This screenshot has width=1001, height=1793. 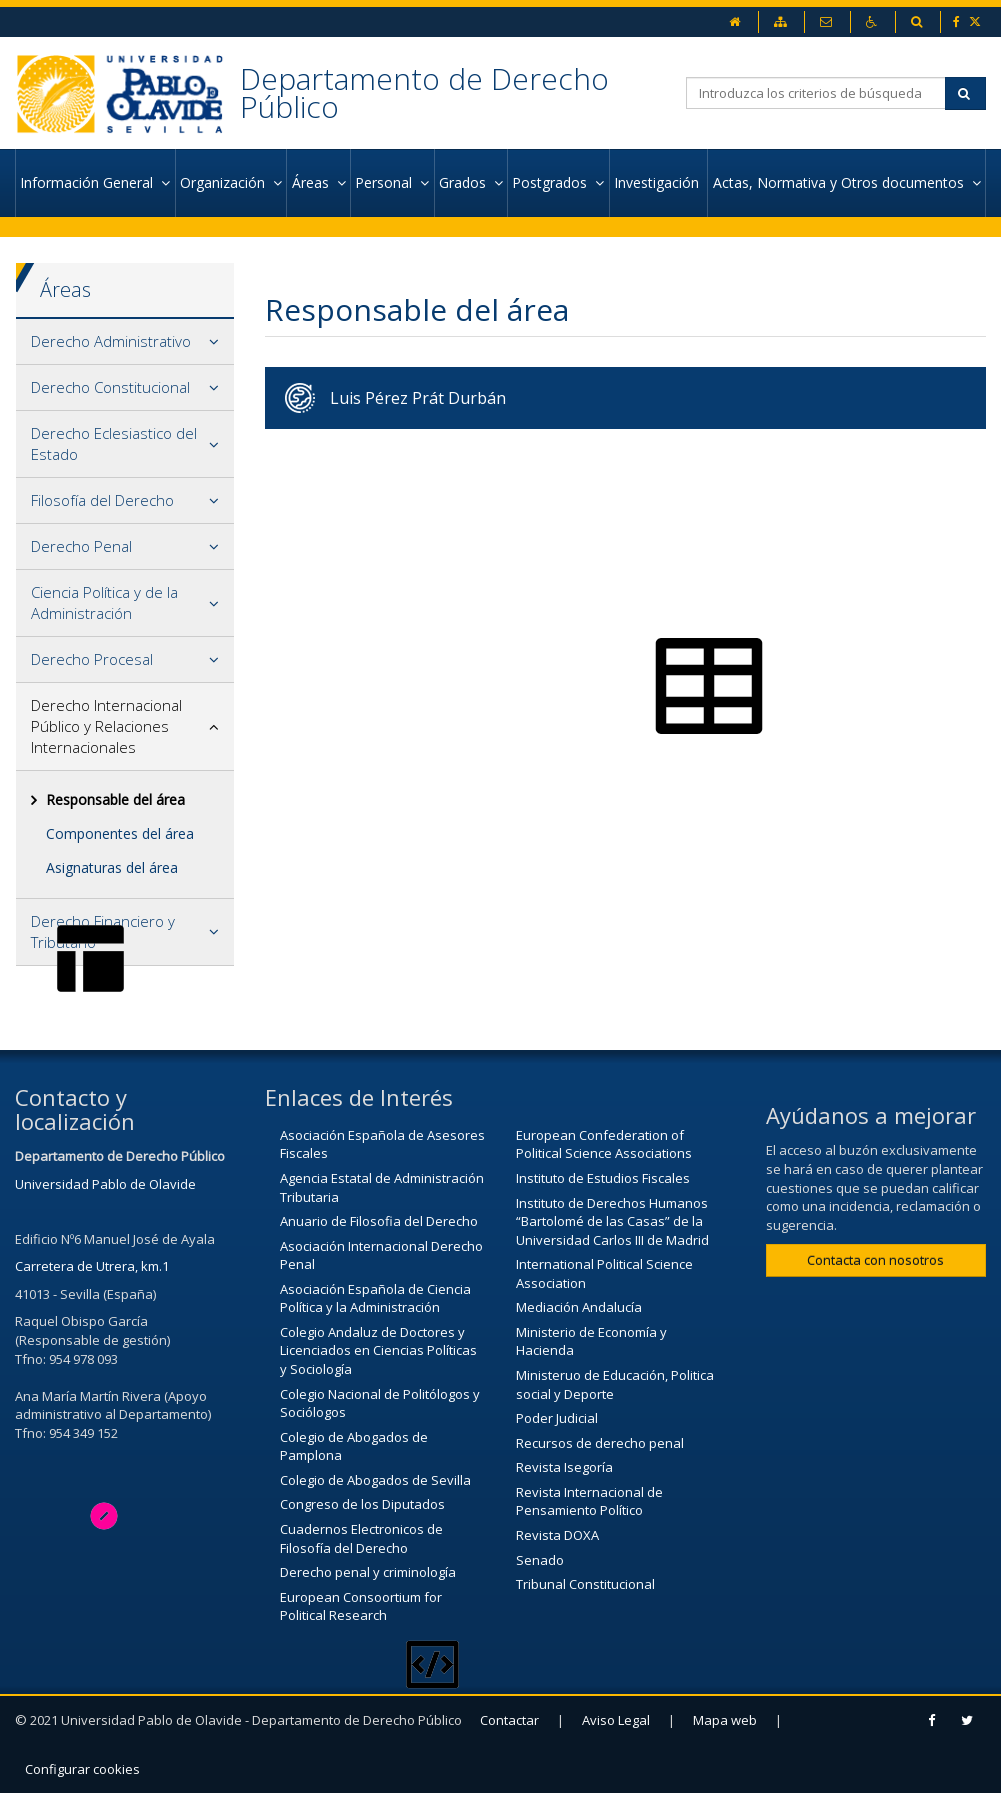 What do you see at coordinates (90, 958) in the screenshot?
I see `switch to header and sidebar layout view` at bounding box center [90, 958].